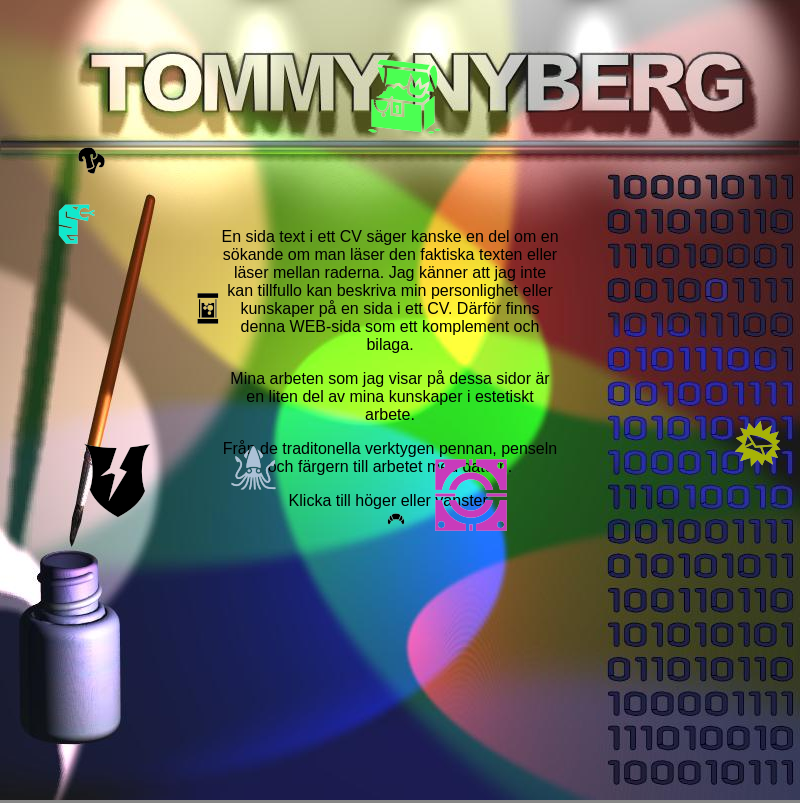 The width and height of the screenshot is (800, 803). What do you see at coordinates (207, 308) in the screenshot?
I see `view chemical storage or tank status` at bounding box center [207, 308].